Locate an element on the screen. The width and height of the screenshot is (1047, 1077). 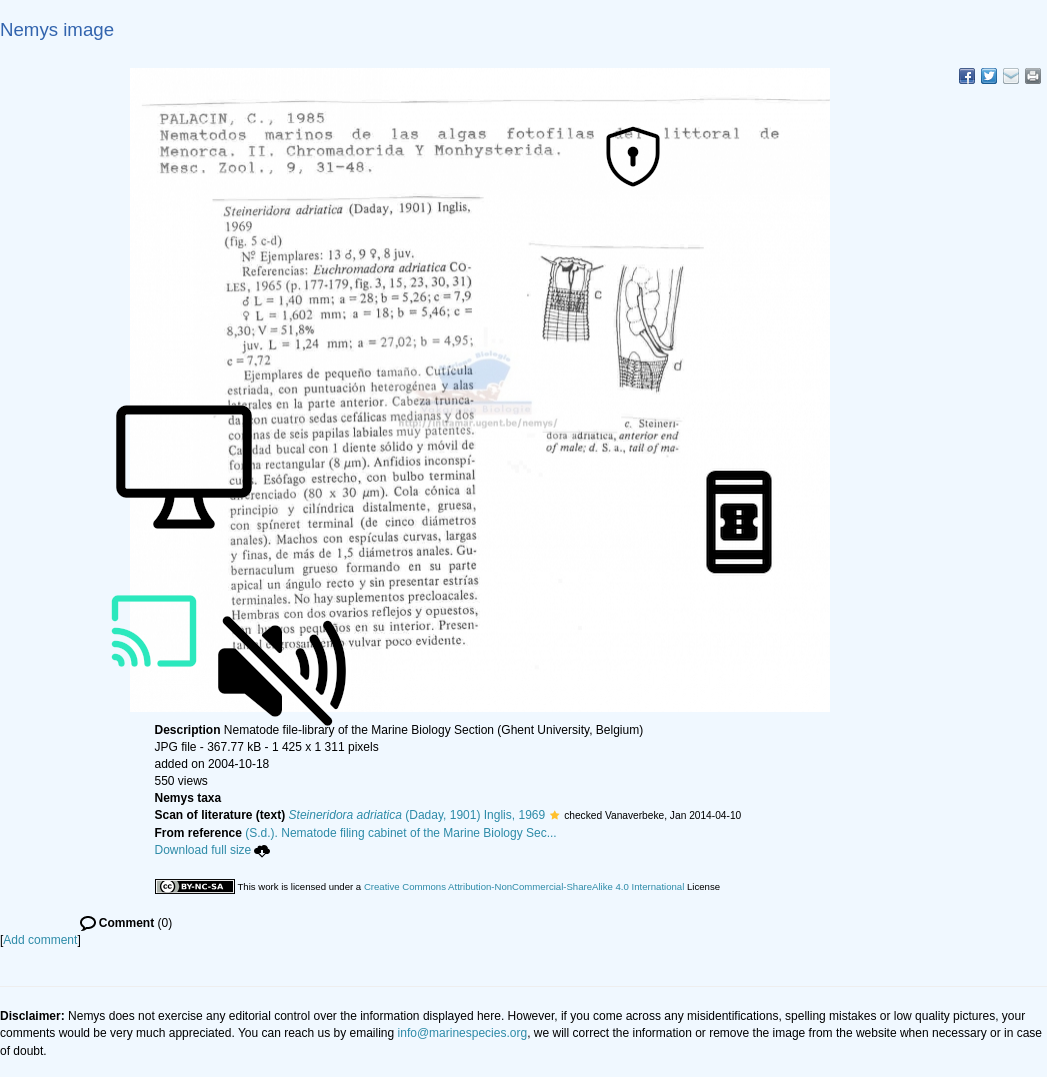
book an appointment or reservation online is located at coordinates (739, 522).